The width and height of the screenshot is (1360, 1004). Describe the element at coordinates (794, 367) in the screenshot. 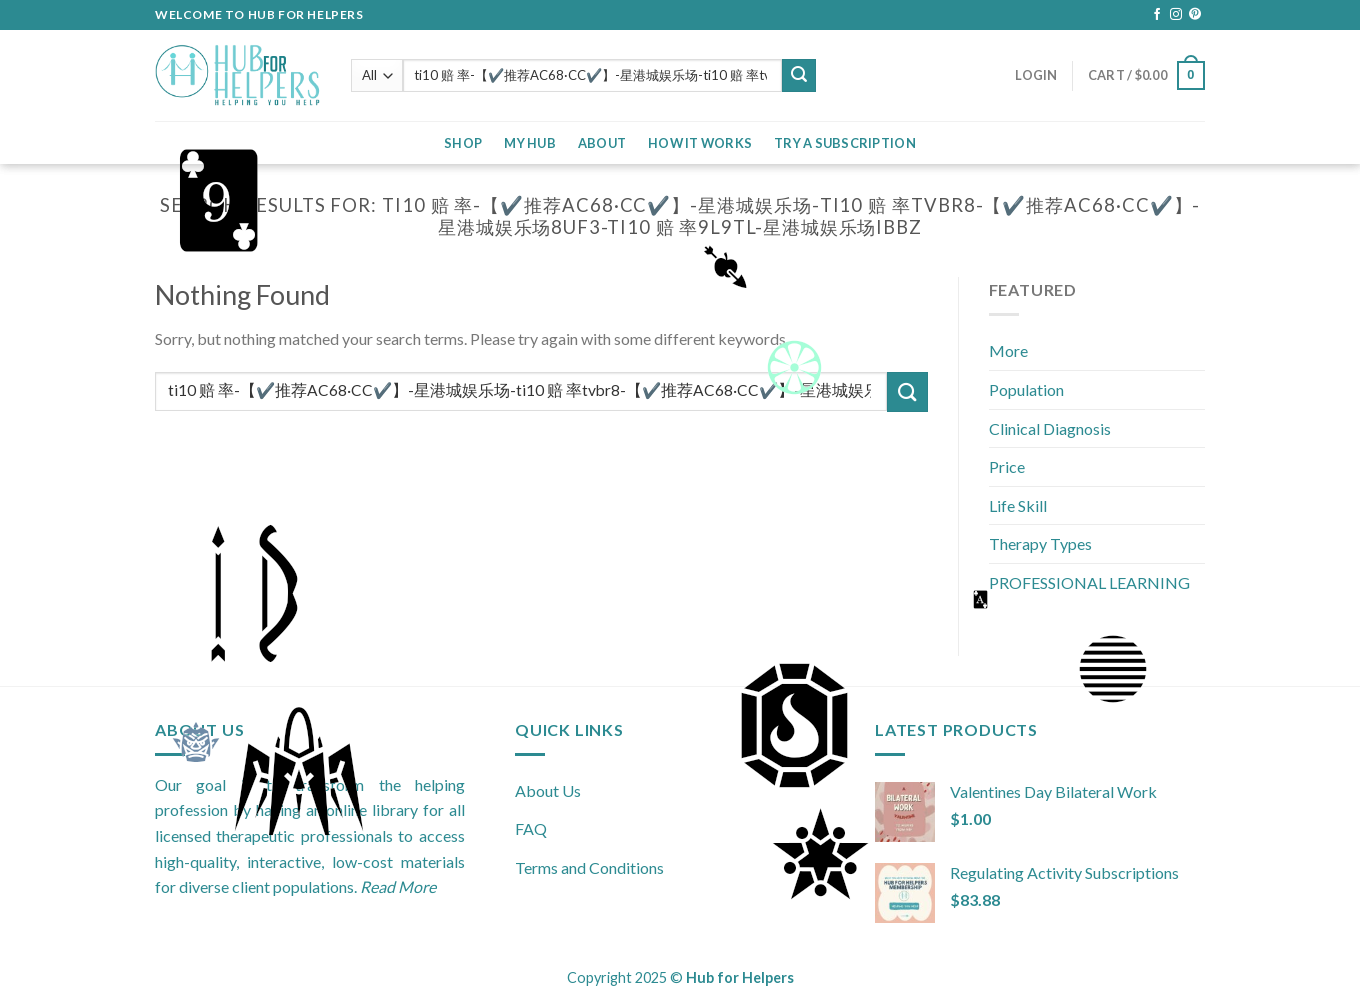

I see `citrus fruit category in a food or grocery app` at that location.